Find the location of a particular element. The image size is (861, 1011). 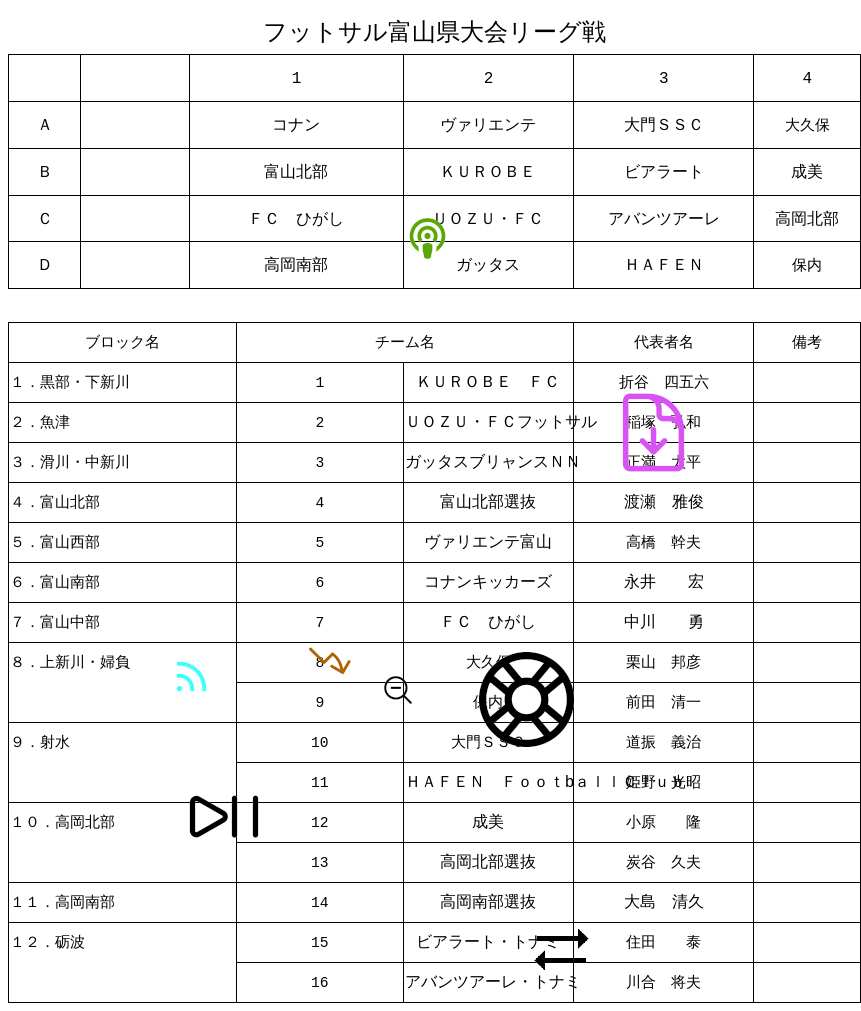

zoom out is located at coordinates (398, 690).